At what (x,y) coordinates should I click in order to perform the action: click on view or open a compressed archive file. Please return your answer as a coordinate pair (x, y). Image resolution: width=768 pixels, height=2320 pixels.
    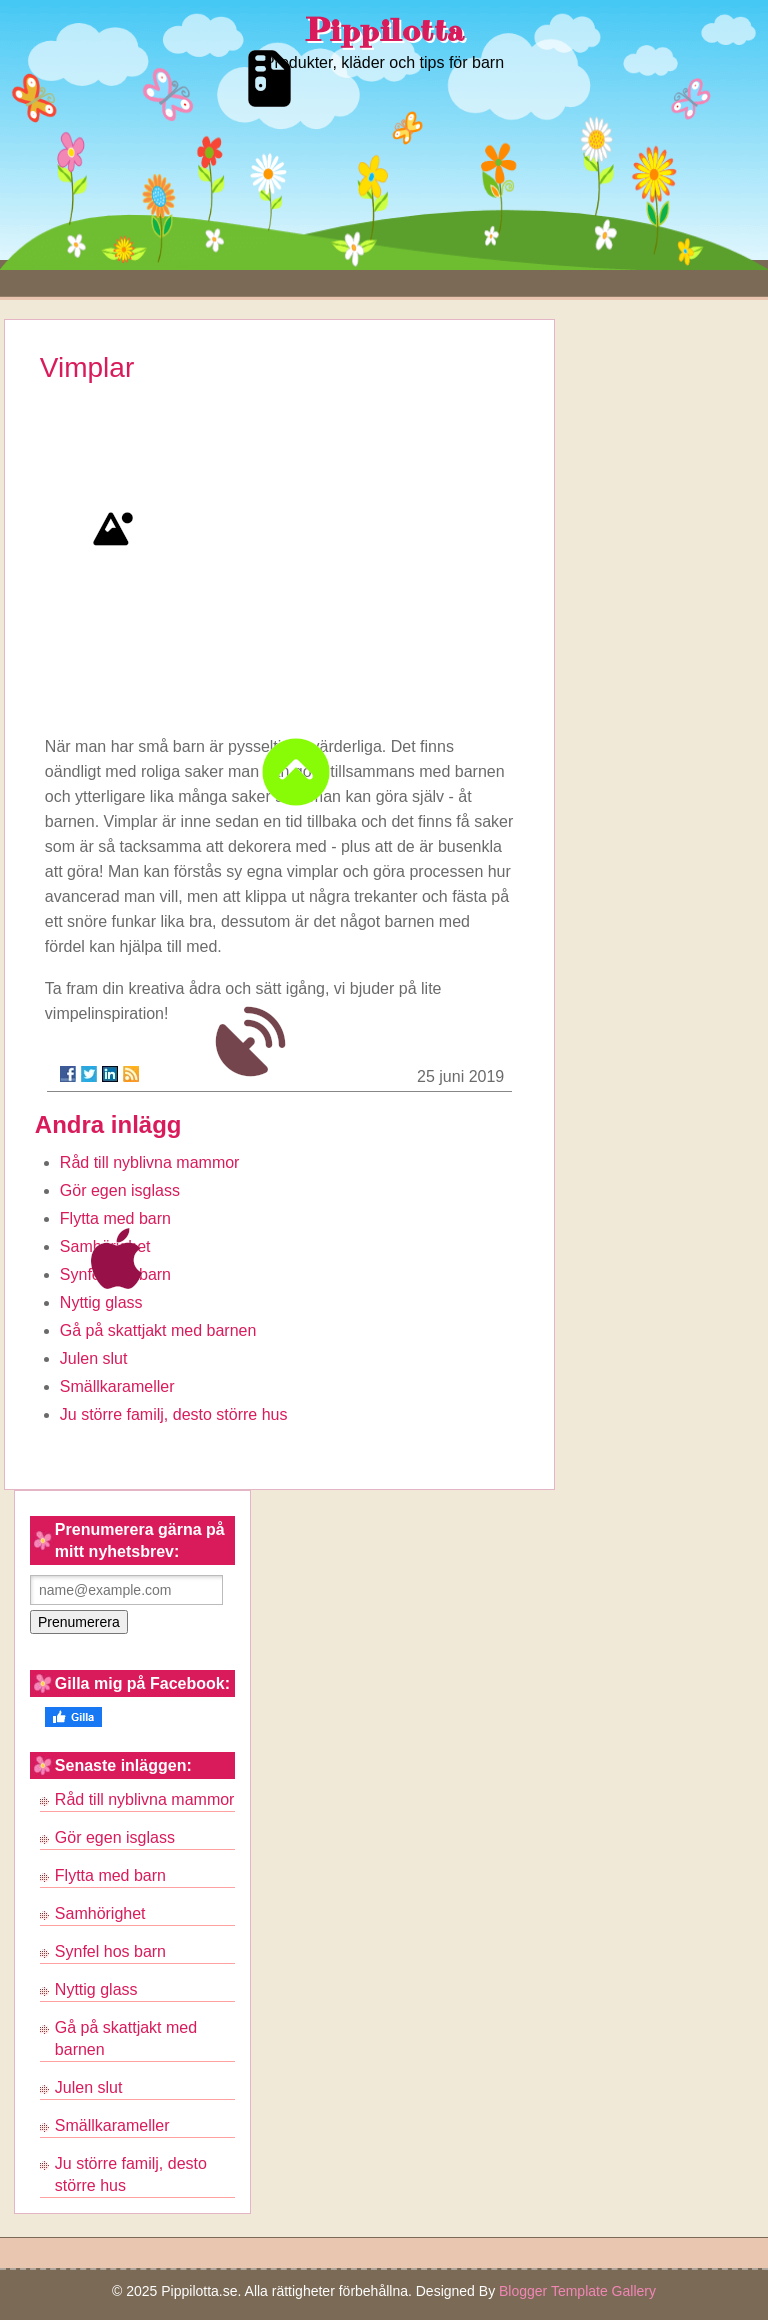
    Looking at the image, I should click on (269, 78).